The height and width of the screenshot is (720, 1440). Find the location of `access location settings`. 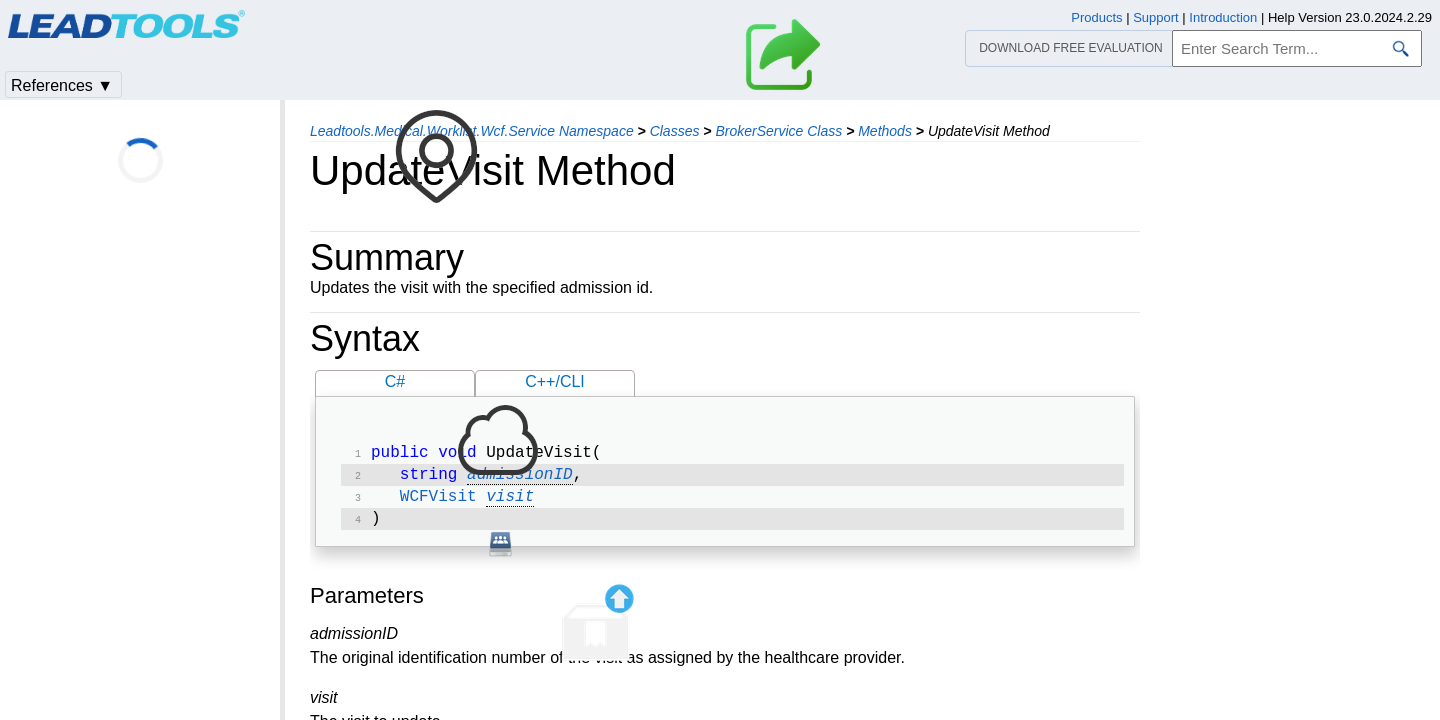

access location settings is located at coordinates (436, 156).